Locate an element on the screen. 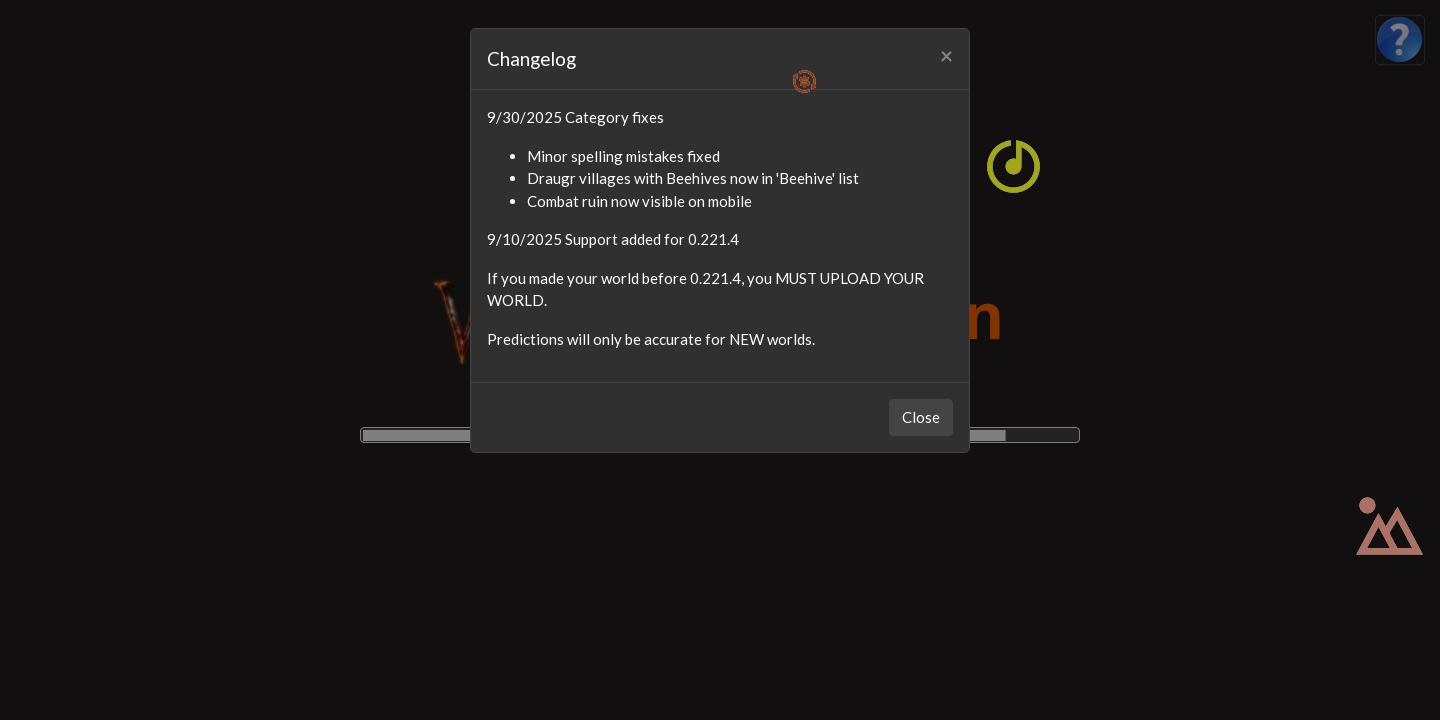  play or browse music library is located at coordinates (1013, 166).